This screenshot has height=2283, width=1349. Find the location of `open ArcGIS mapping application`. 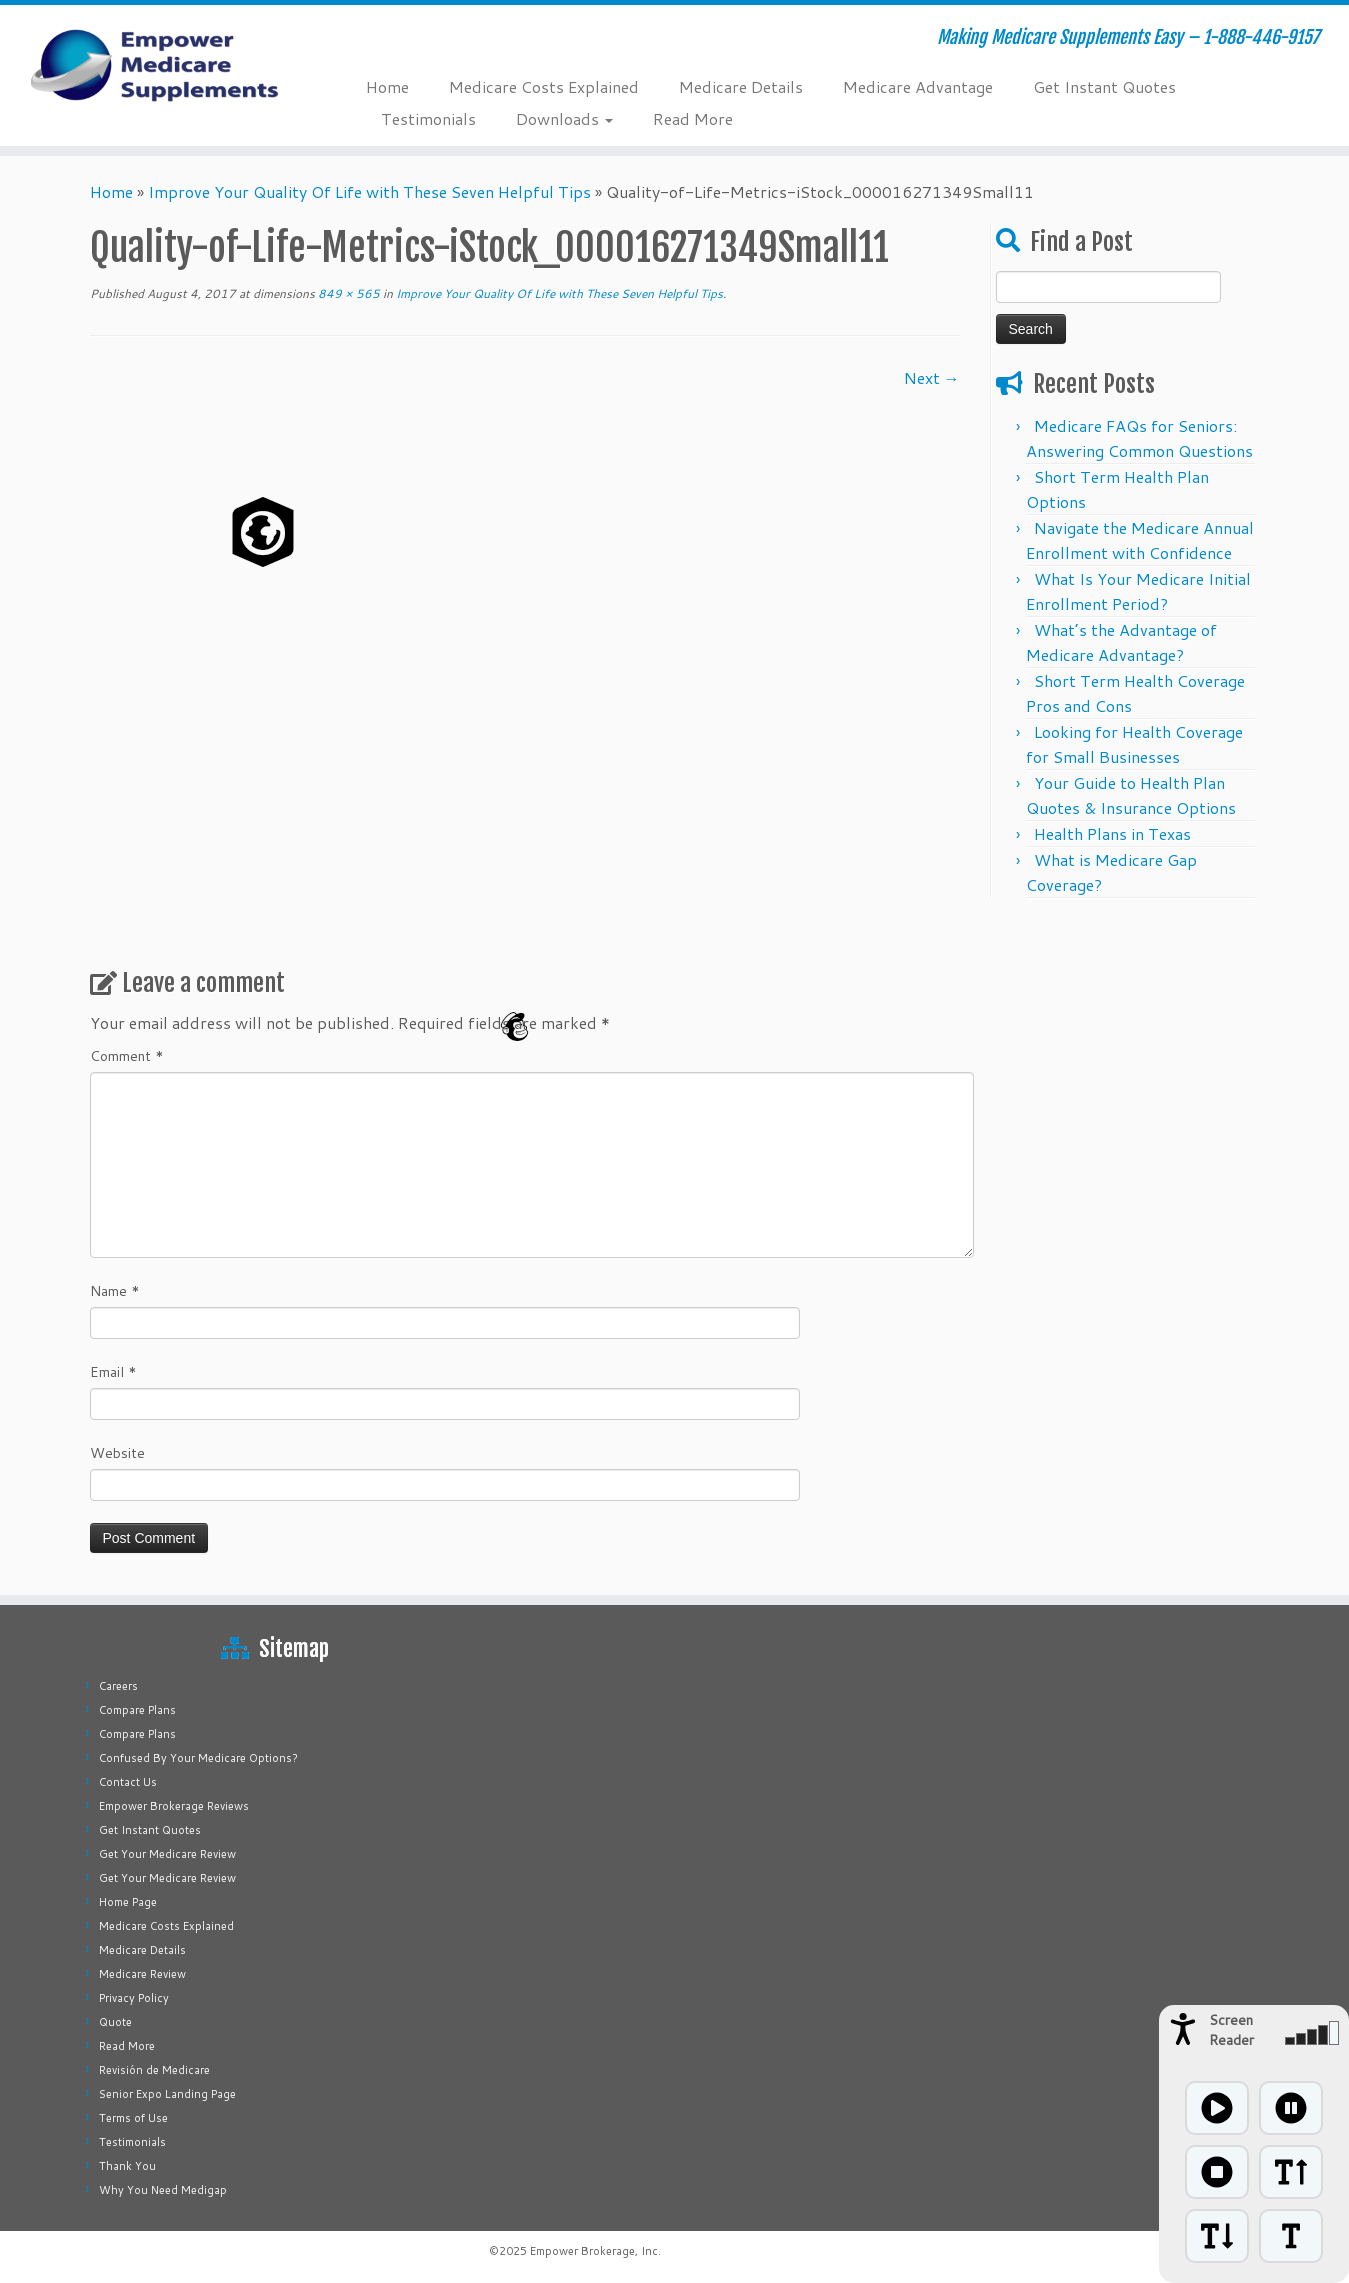

open ArcGIS mapping application is located at coordinates (263, 532).